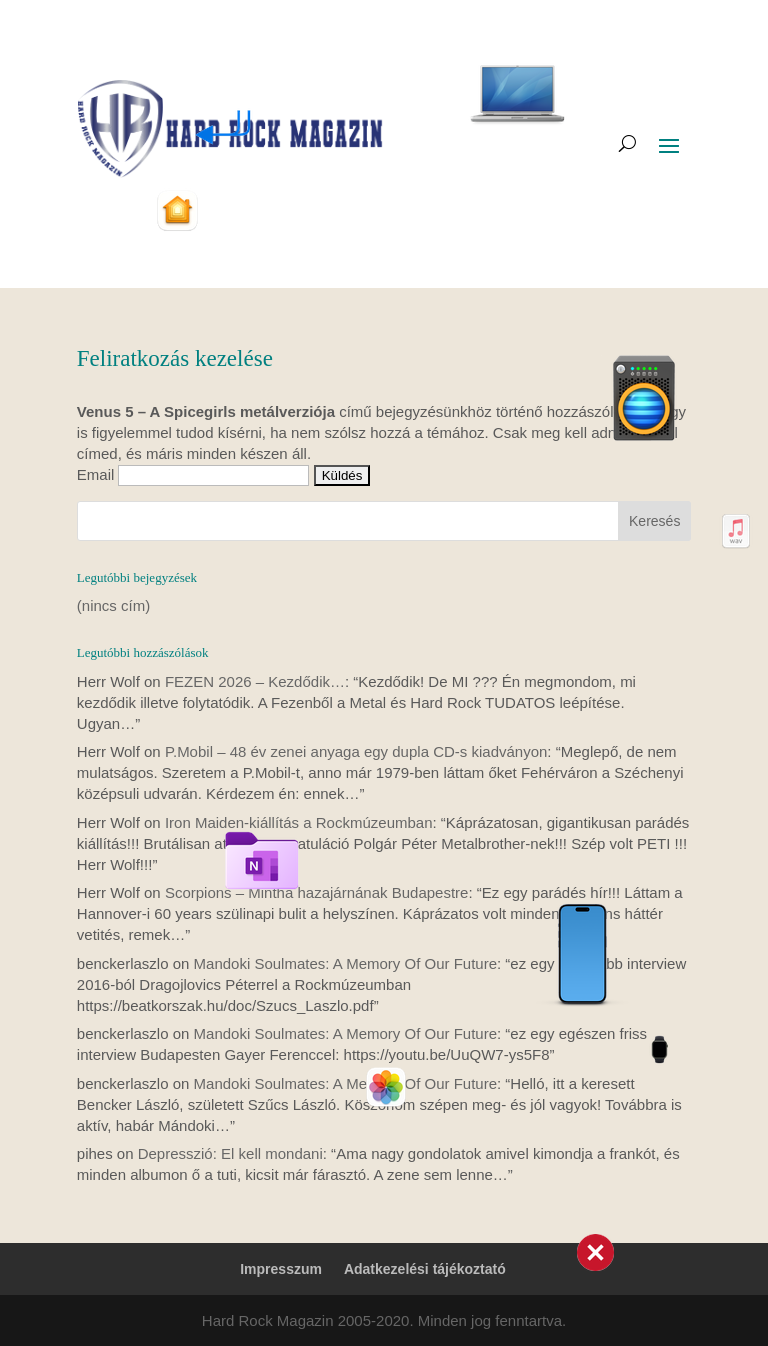 The image size is (768, 1346). What do you see at coordinates (177, 210) in the screenshot?
I see `open the home app to control smart home devices` at bounding box center [177, 210].